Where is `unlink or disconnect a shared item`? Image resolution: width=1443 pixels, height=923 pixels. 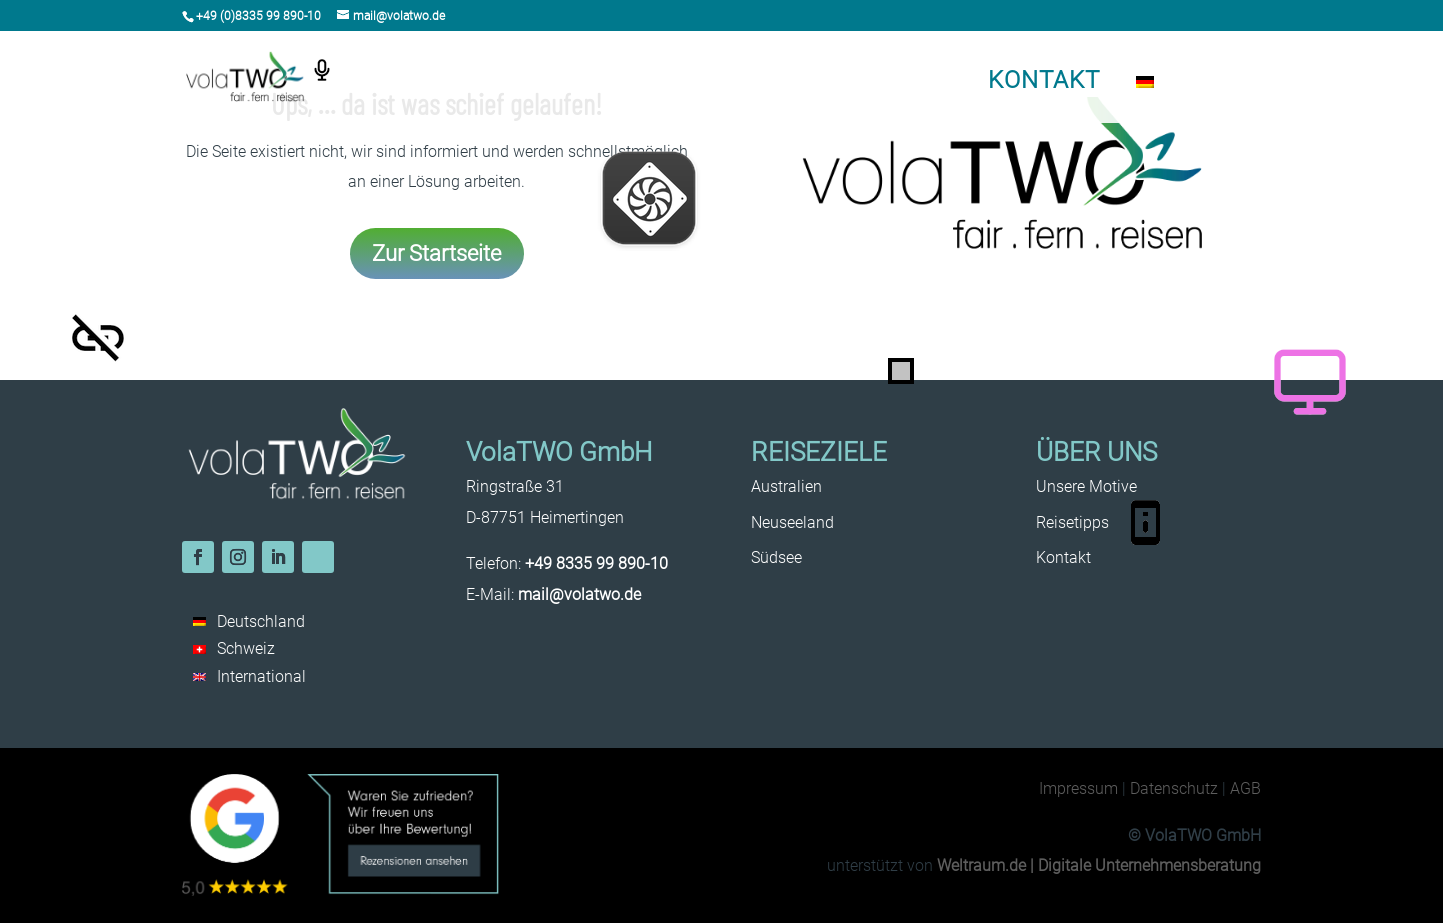
unlink or disconnect a shared item is located at coordinates (98, 338).